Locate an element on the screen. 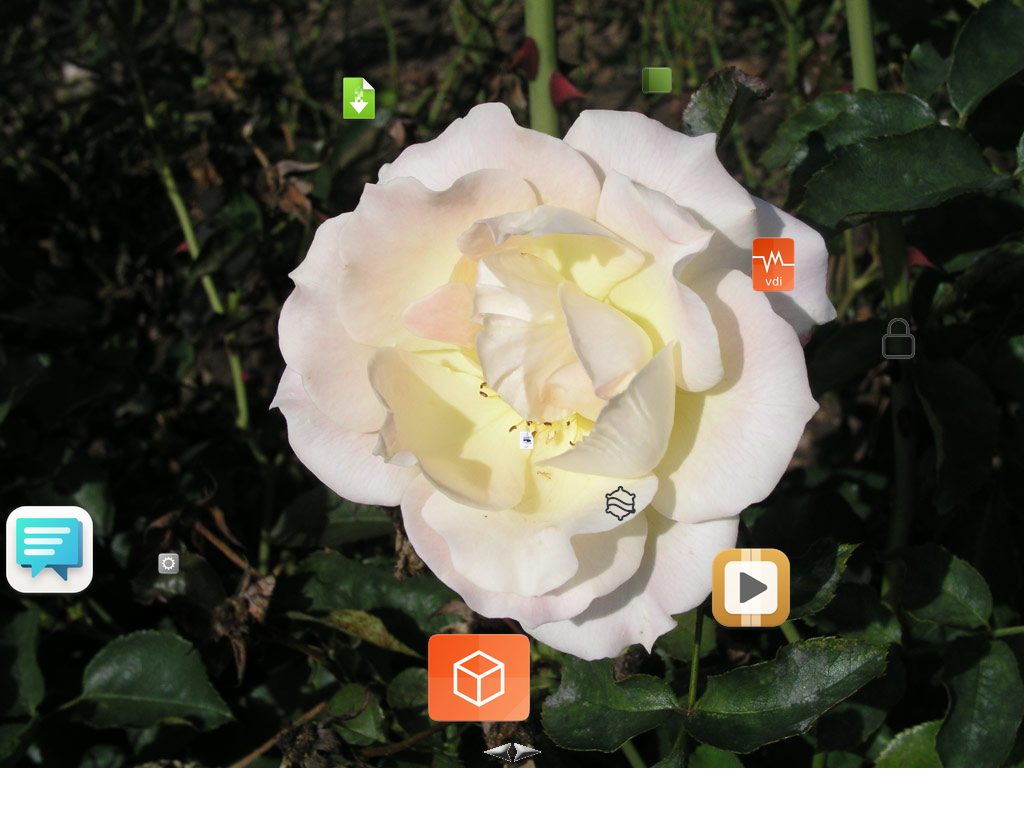  file download in progress is located at coordinates (359, 99).